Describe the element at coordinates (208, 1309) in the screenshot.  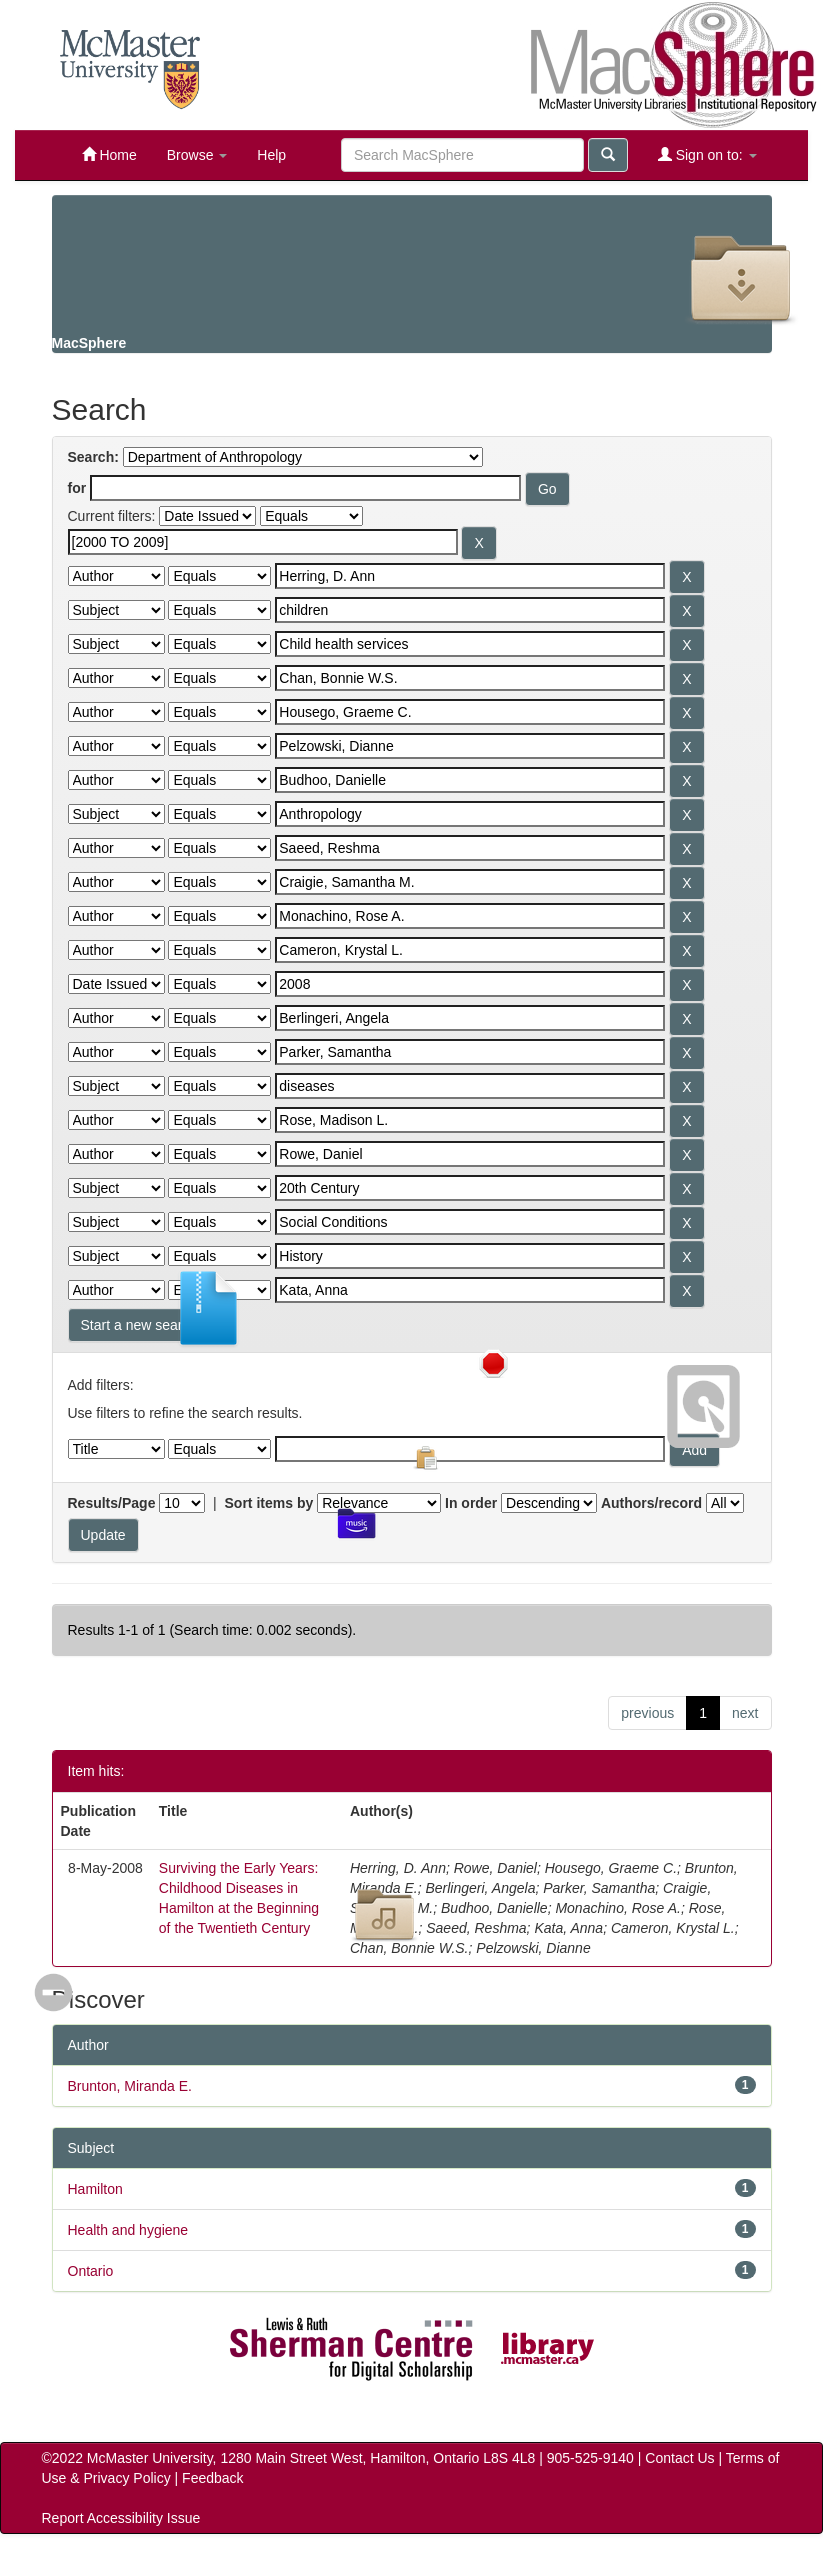
I see `an archive file in .ar format` at that location.